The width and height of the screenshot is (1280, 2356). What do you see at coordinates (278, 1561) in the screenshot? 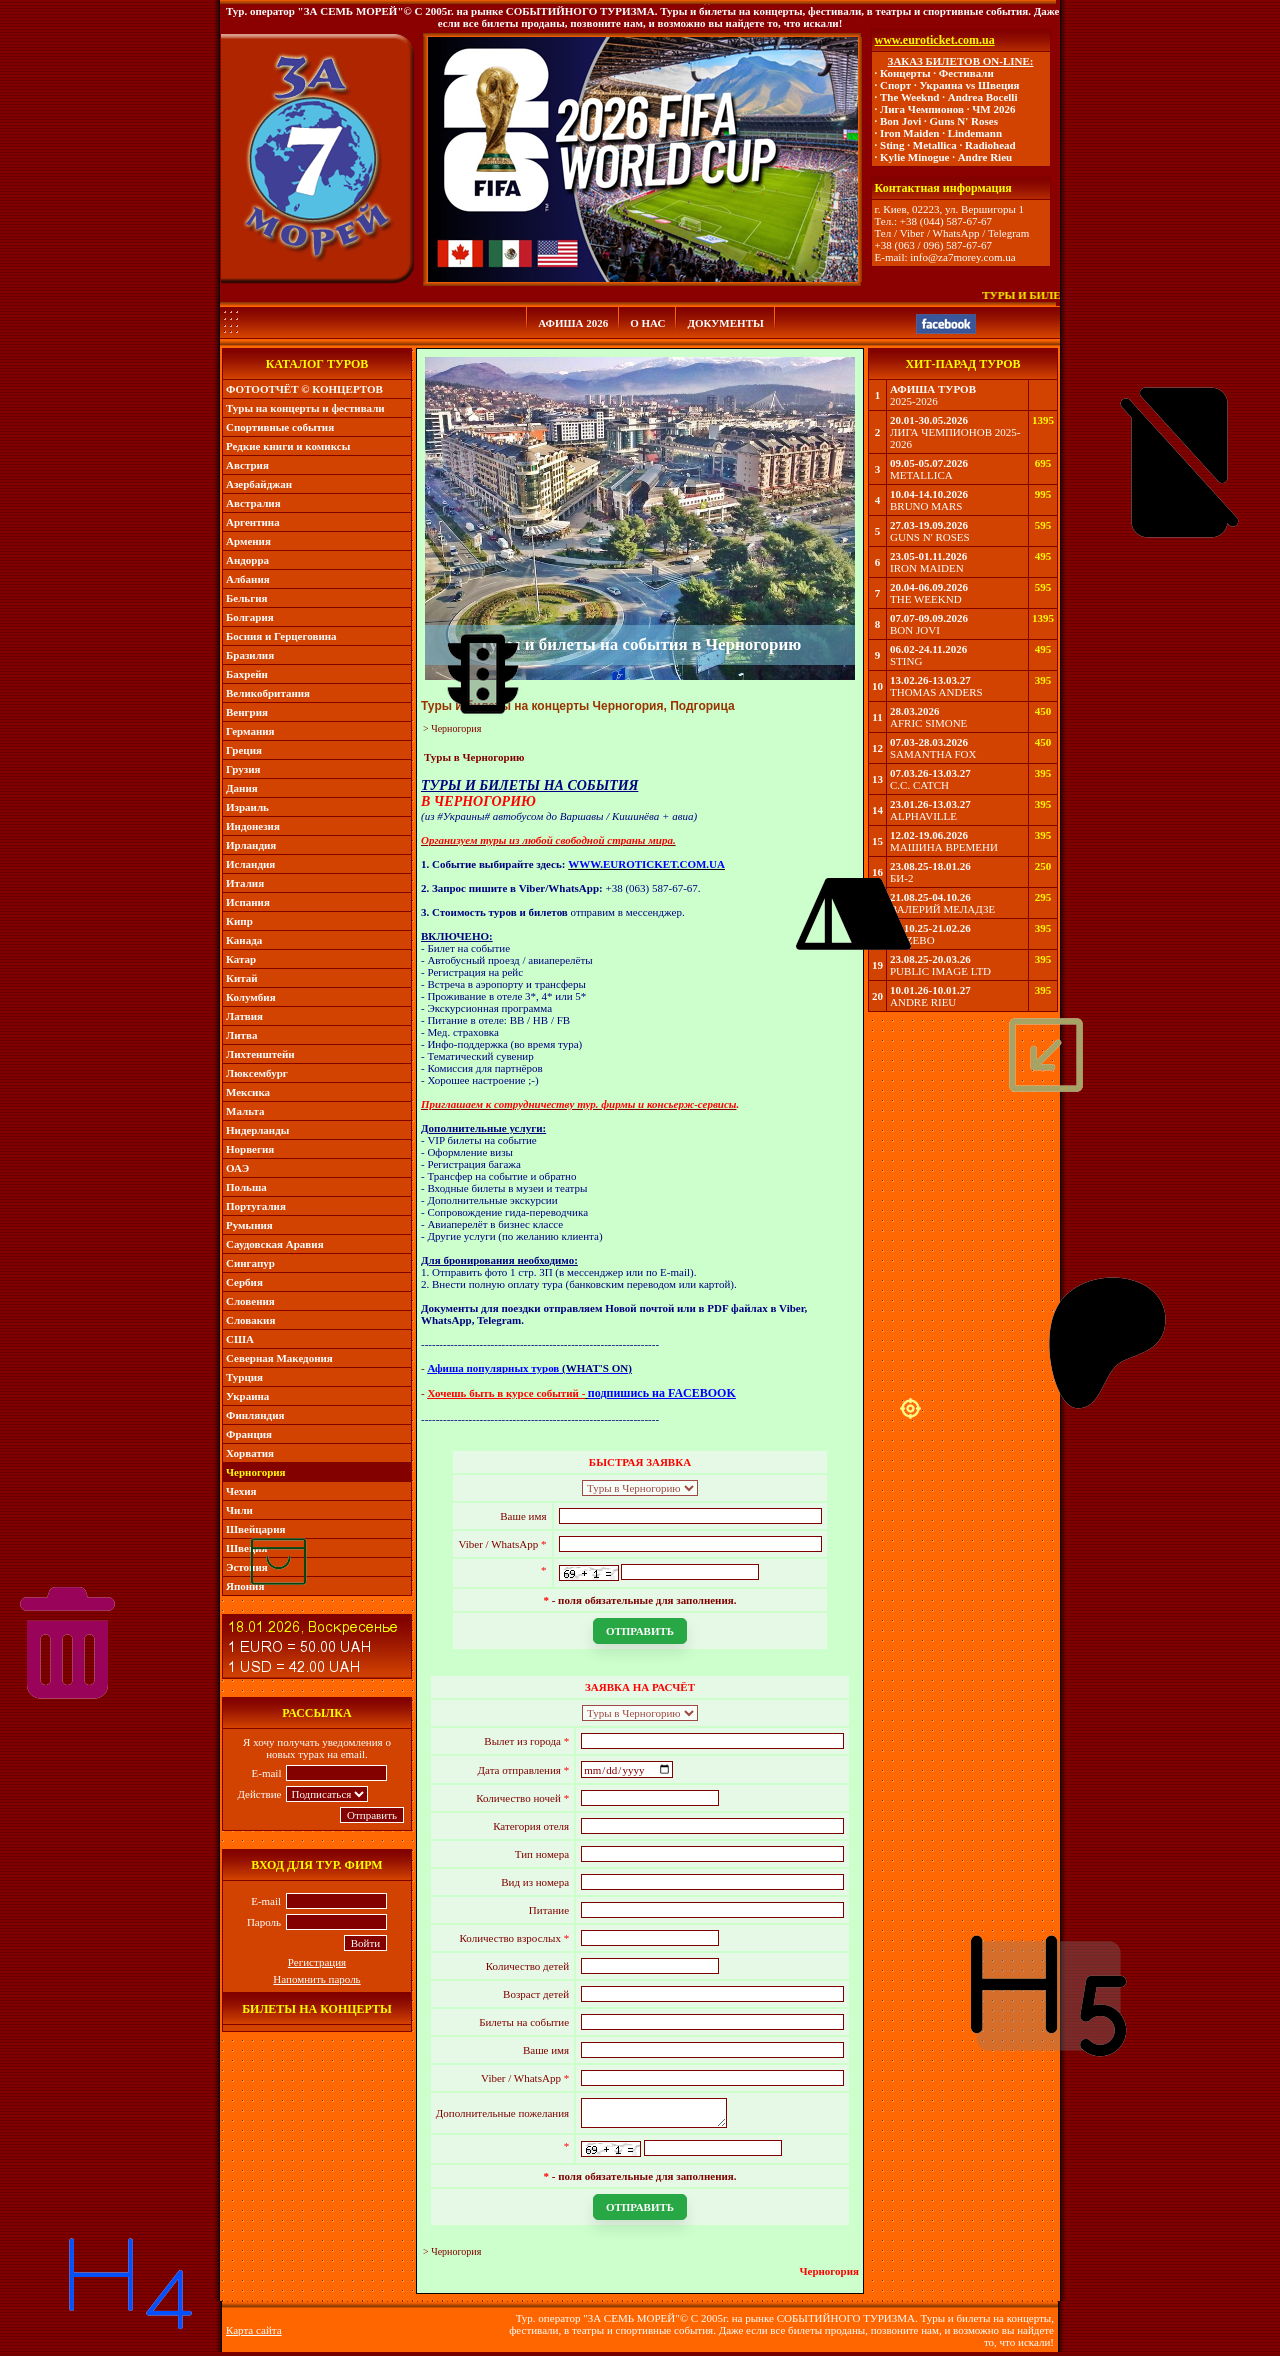
I see `view your shopping bag` at bounding box center [278, 1561].